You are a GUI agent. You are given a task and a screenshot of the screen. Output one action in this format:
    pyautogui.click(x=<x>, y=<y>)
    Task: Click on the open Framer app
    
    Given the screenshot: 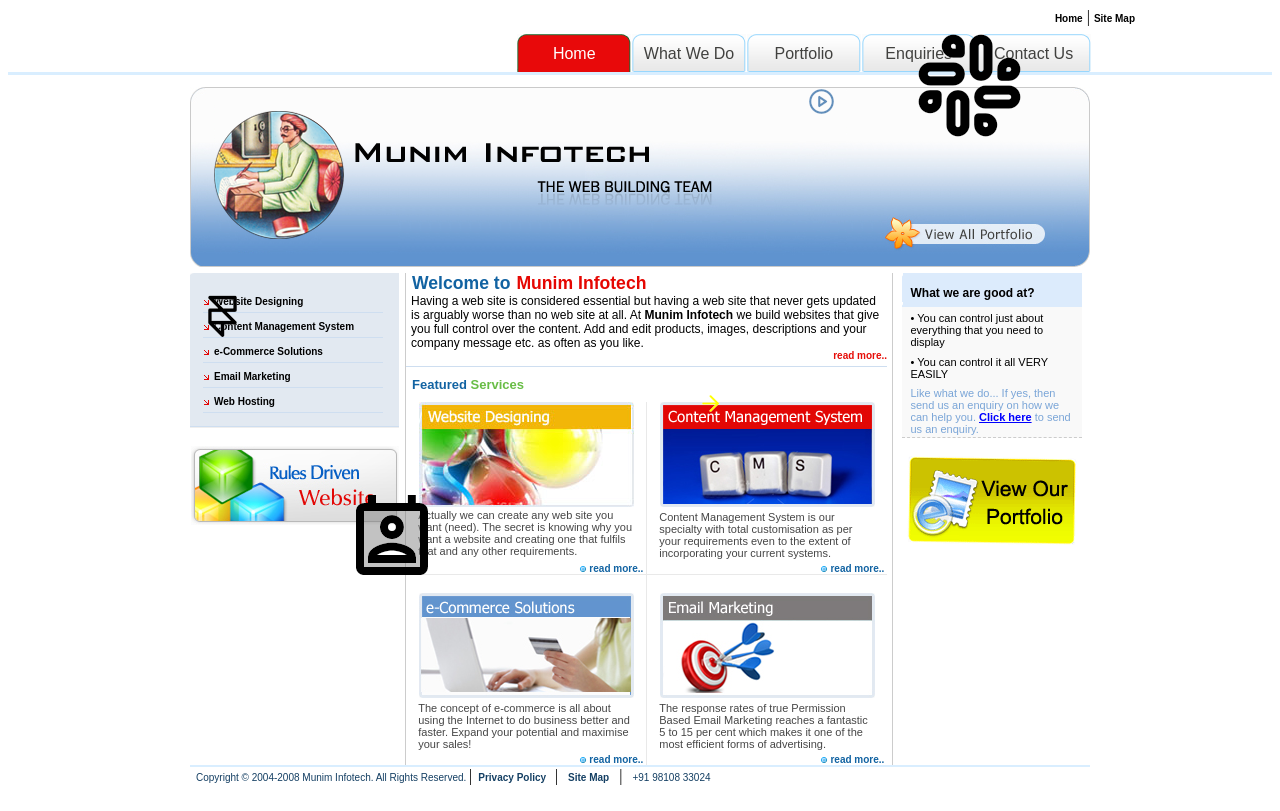 What is the action you would take?
    pyautogui.click(x=222, y=315)
    